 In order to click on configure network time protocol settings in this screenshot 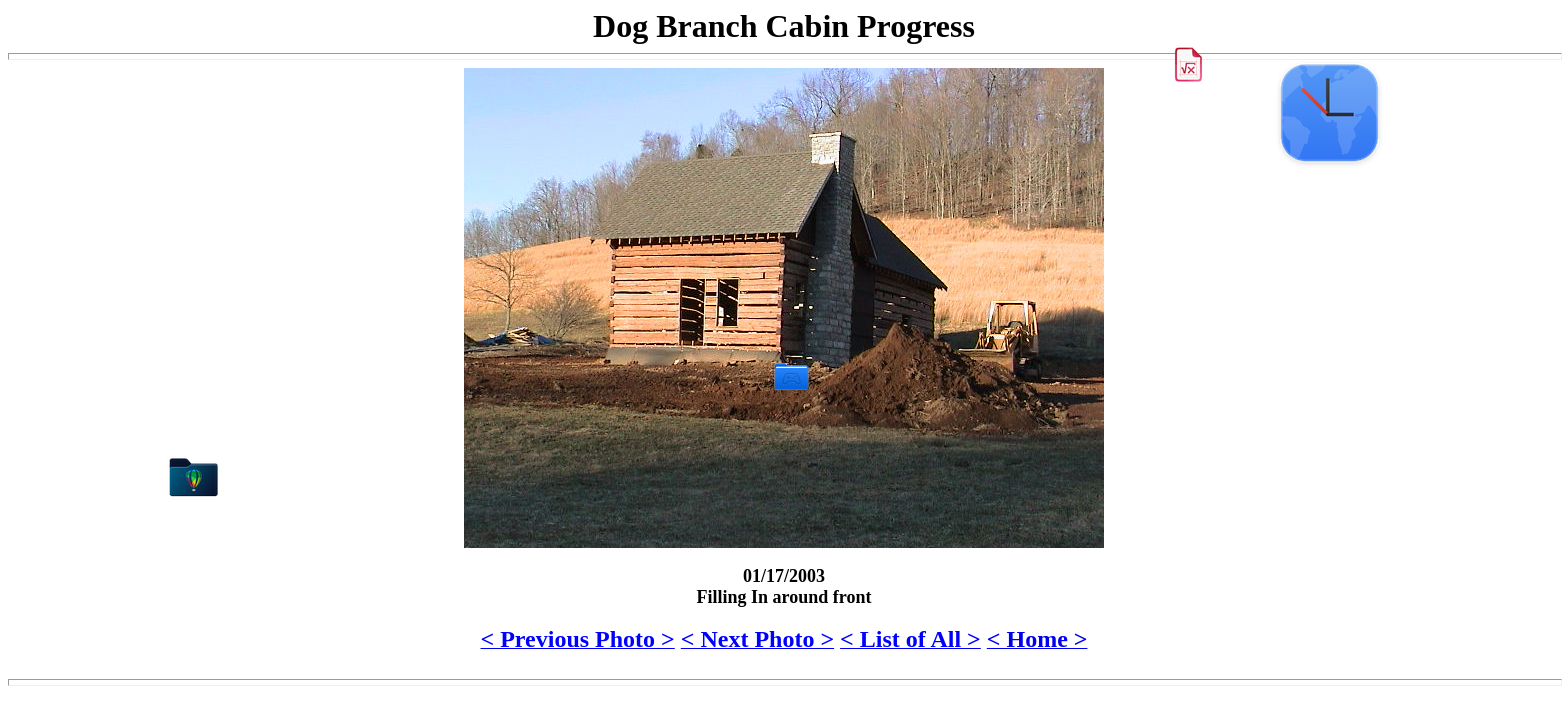, I will do `click(1329, 114)`.